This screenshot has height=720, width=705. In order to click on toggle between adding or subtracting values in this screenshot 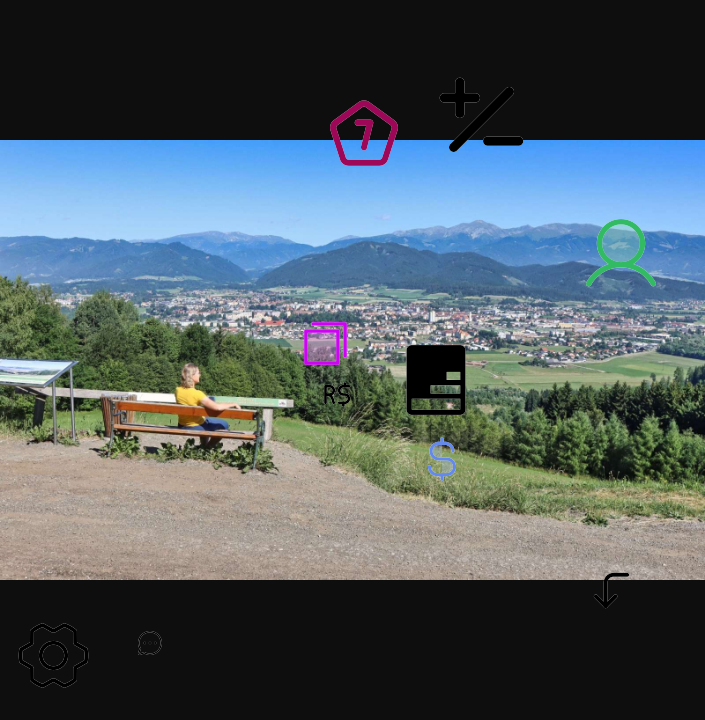, I will do `click(481, 119)`.